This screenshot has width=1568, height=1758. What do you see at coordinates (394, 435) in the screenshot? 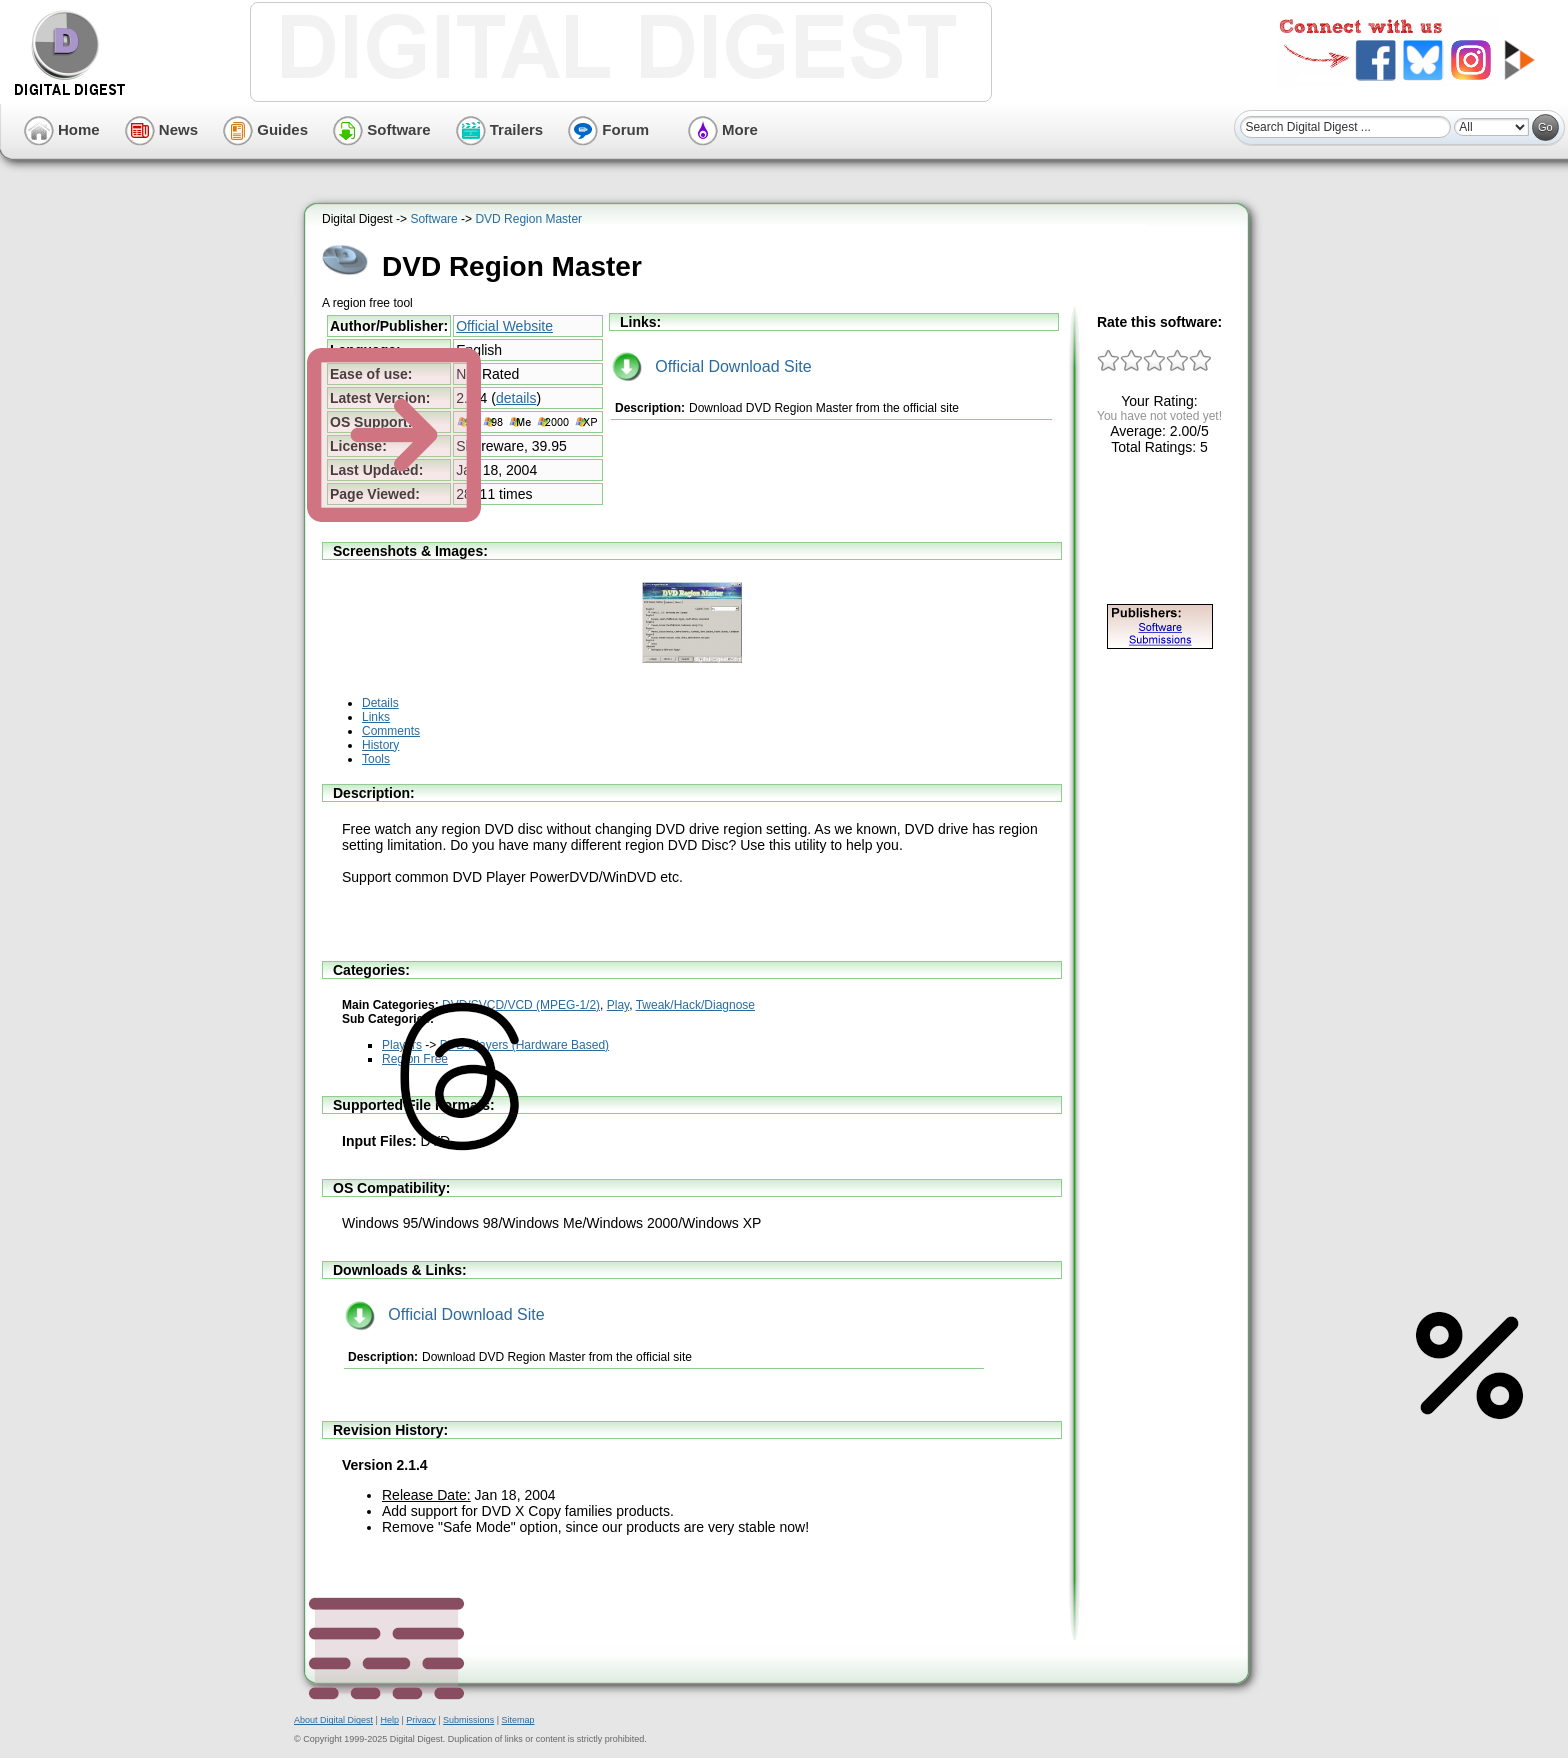
I see `proceed to the next step or screen` at bounding box center [394, 435].